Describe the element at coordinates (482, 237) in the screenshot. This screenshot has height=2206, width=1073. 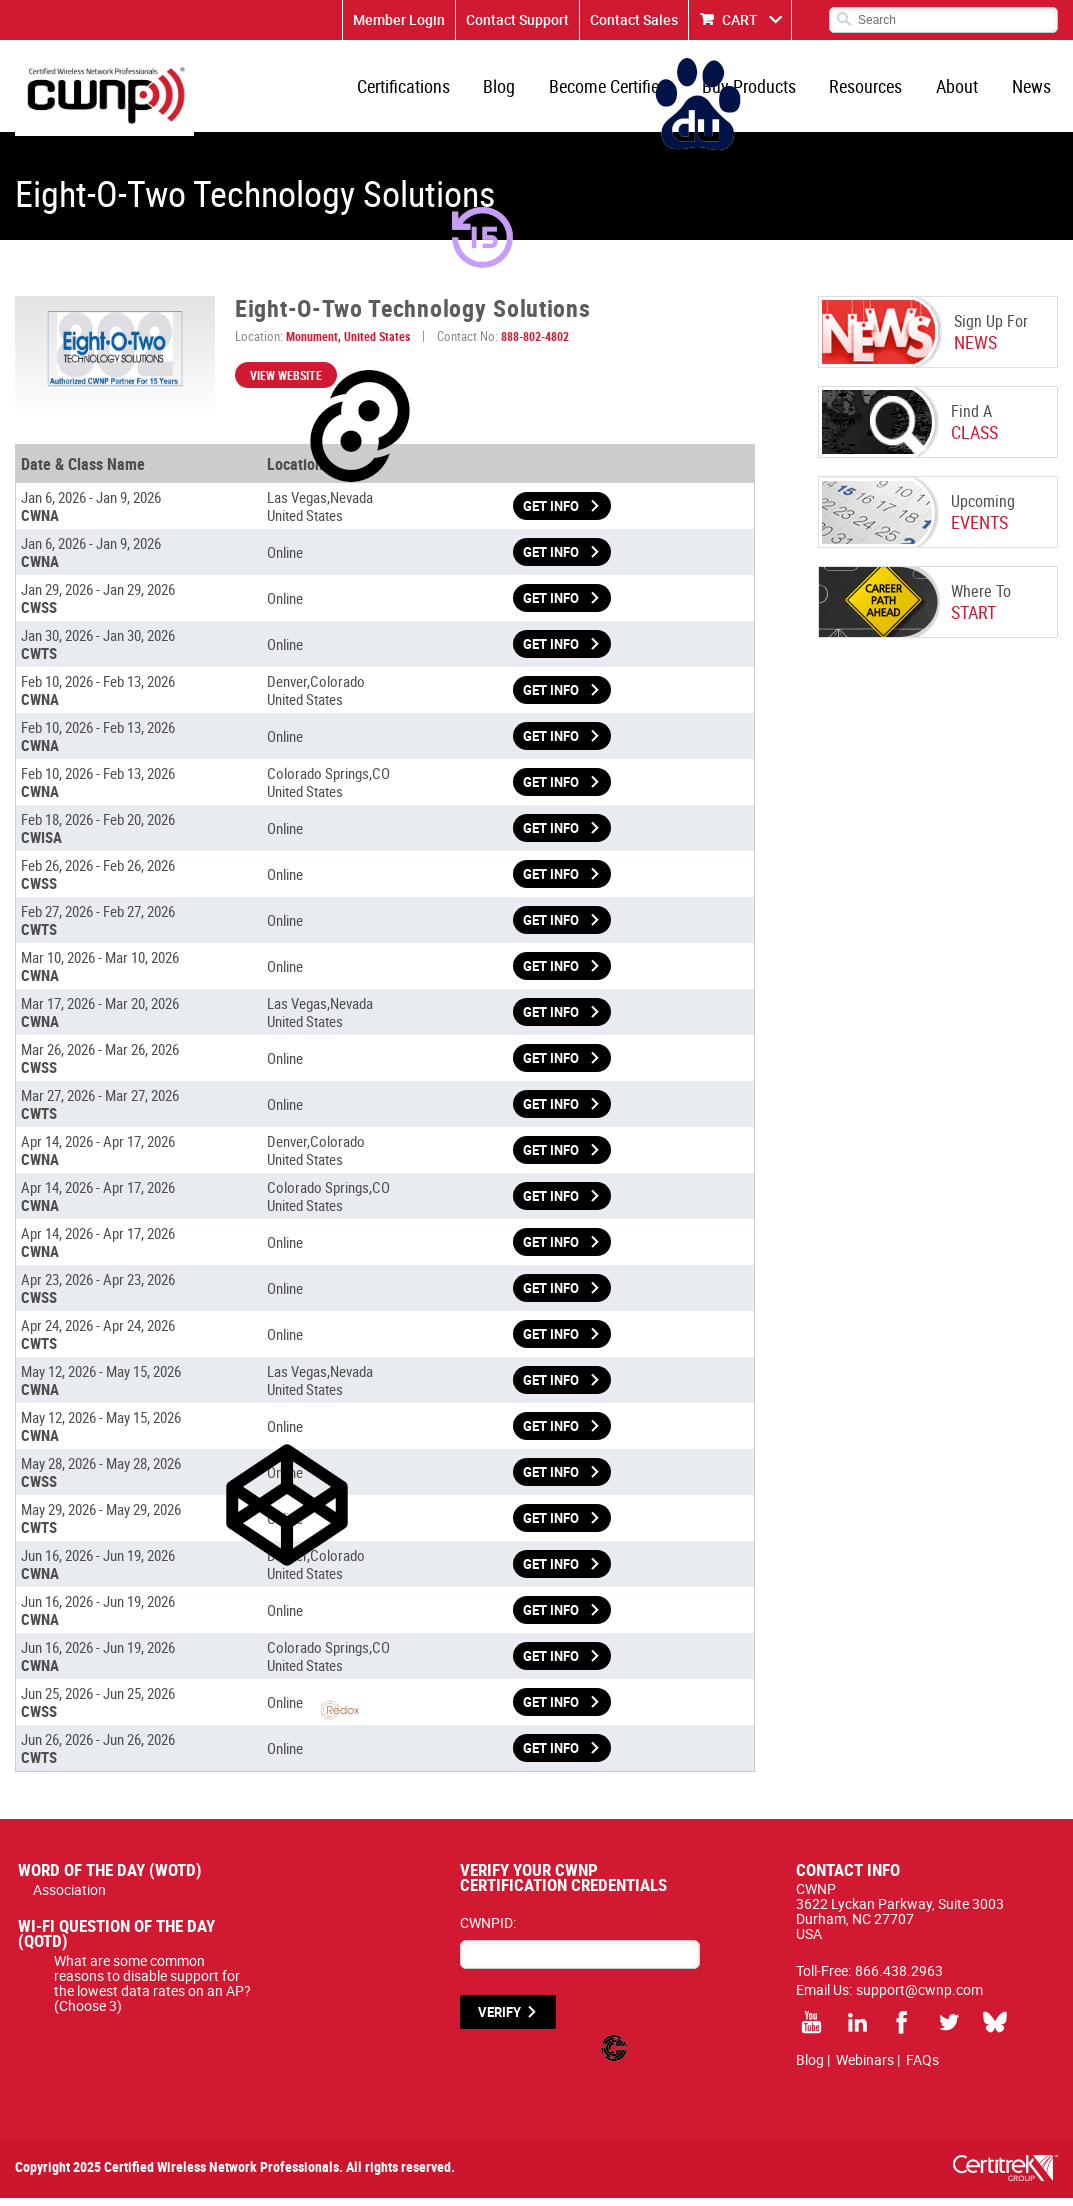
I see `rewind 15 seconds` at that location.